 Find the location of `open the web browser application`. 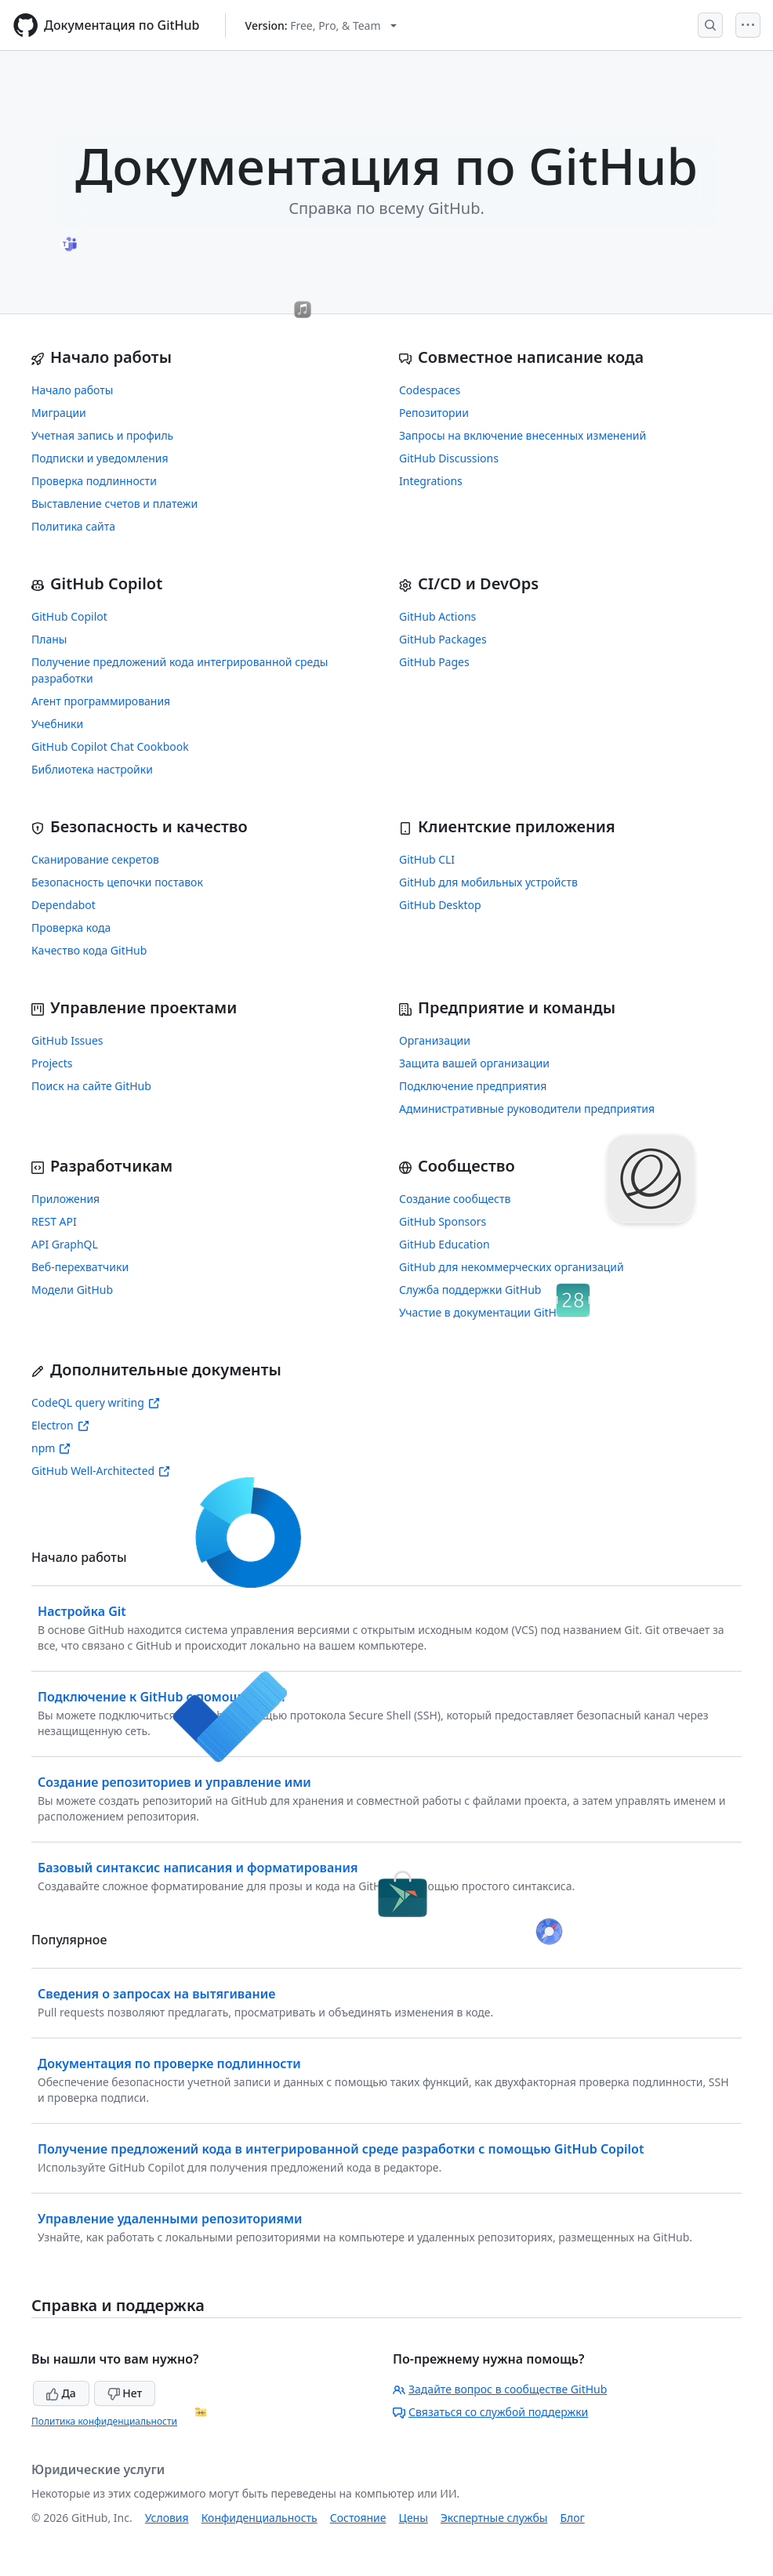

open the web browser application is located at coordinates (549, 1931).